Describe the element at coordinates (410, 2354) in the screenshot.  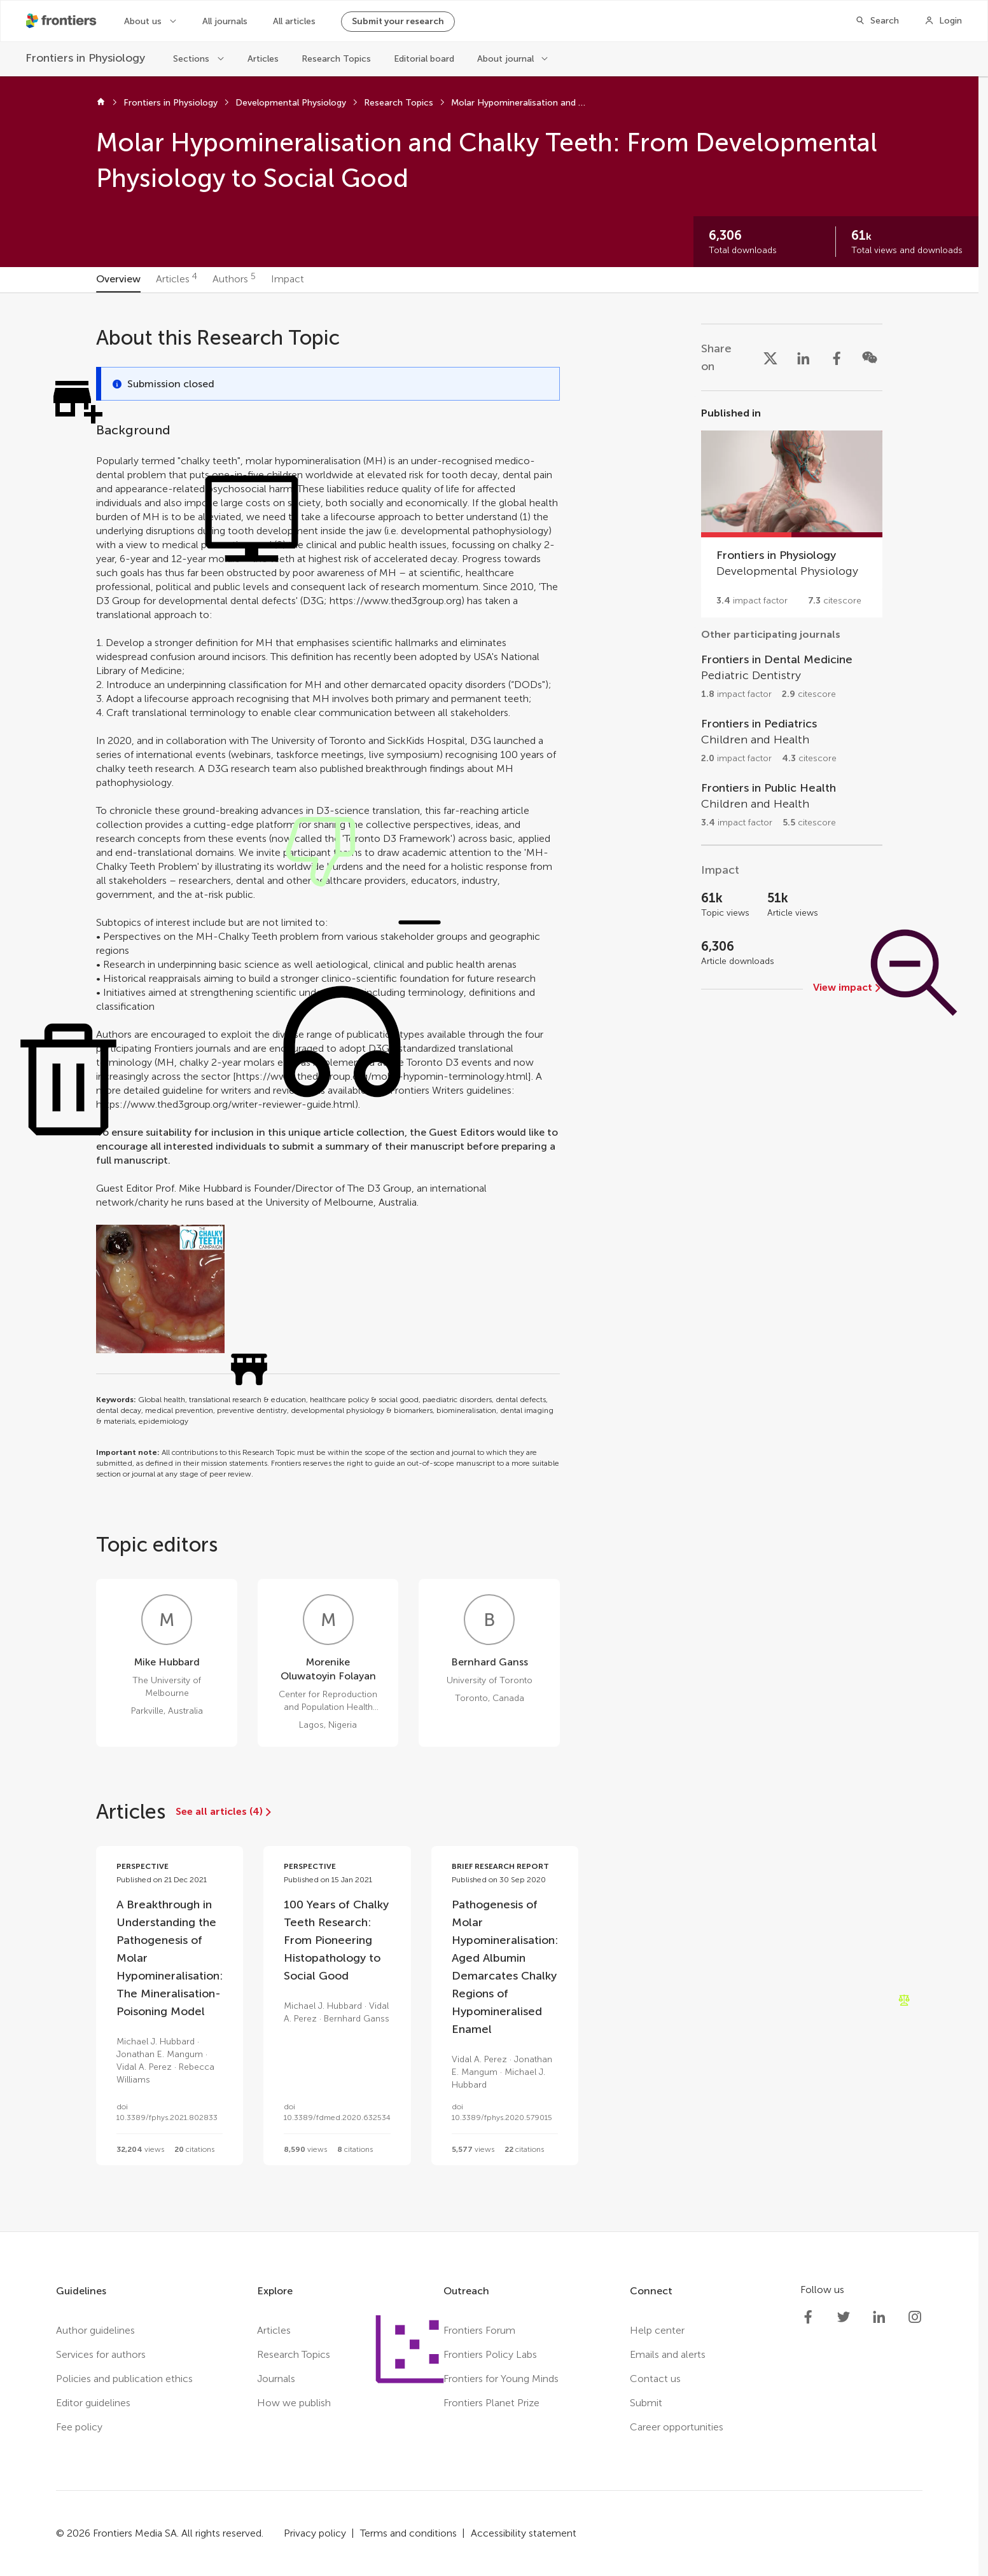
I see `view scatter plot visualization` at that location.